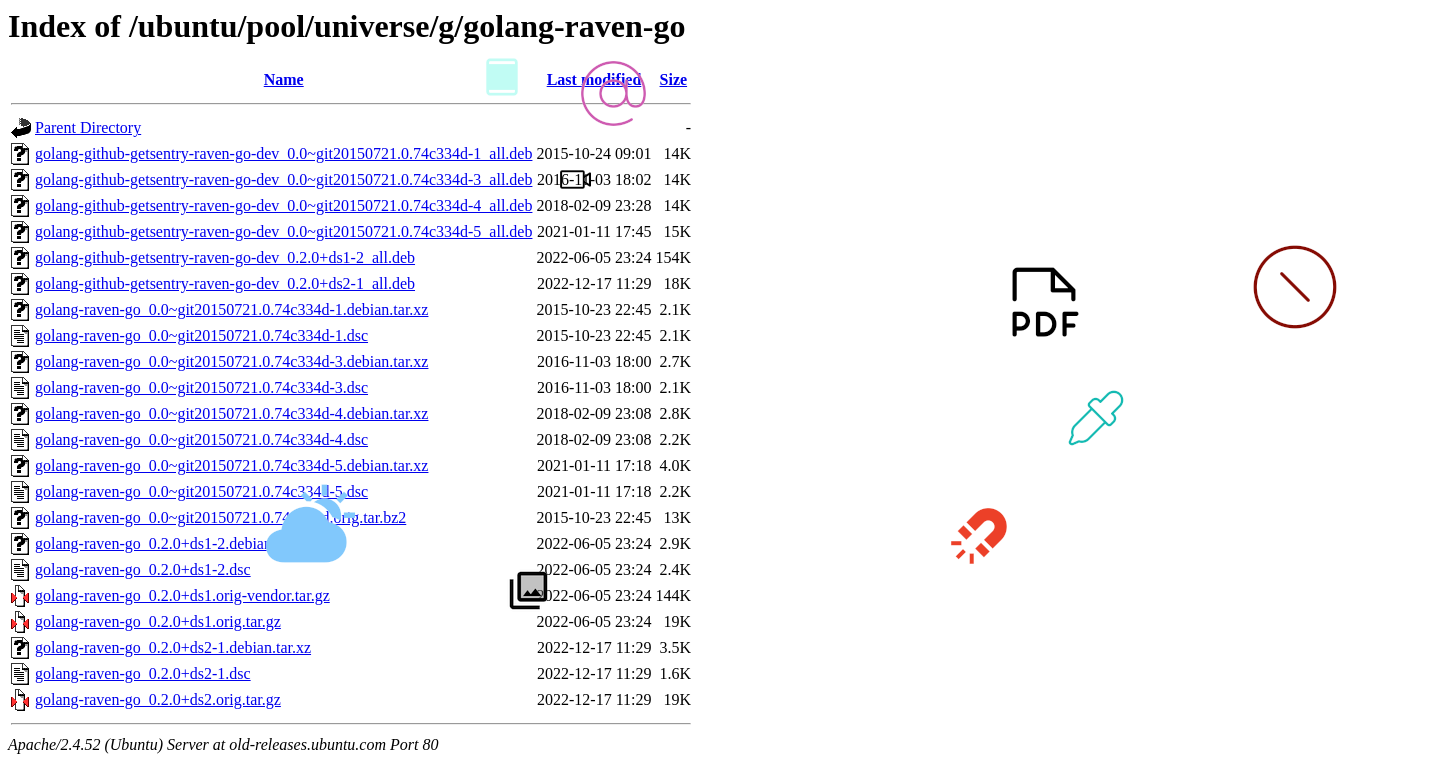 The height and width of the screenshot is (762, 1440). I want to click on indicates a prohibited or restricted action, so click(1295, 287).